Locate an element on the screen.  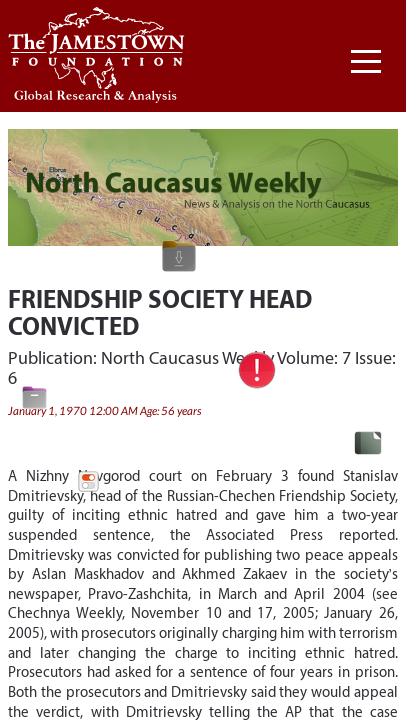
open downloads folder is located at coordinates (179, 256).